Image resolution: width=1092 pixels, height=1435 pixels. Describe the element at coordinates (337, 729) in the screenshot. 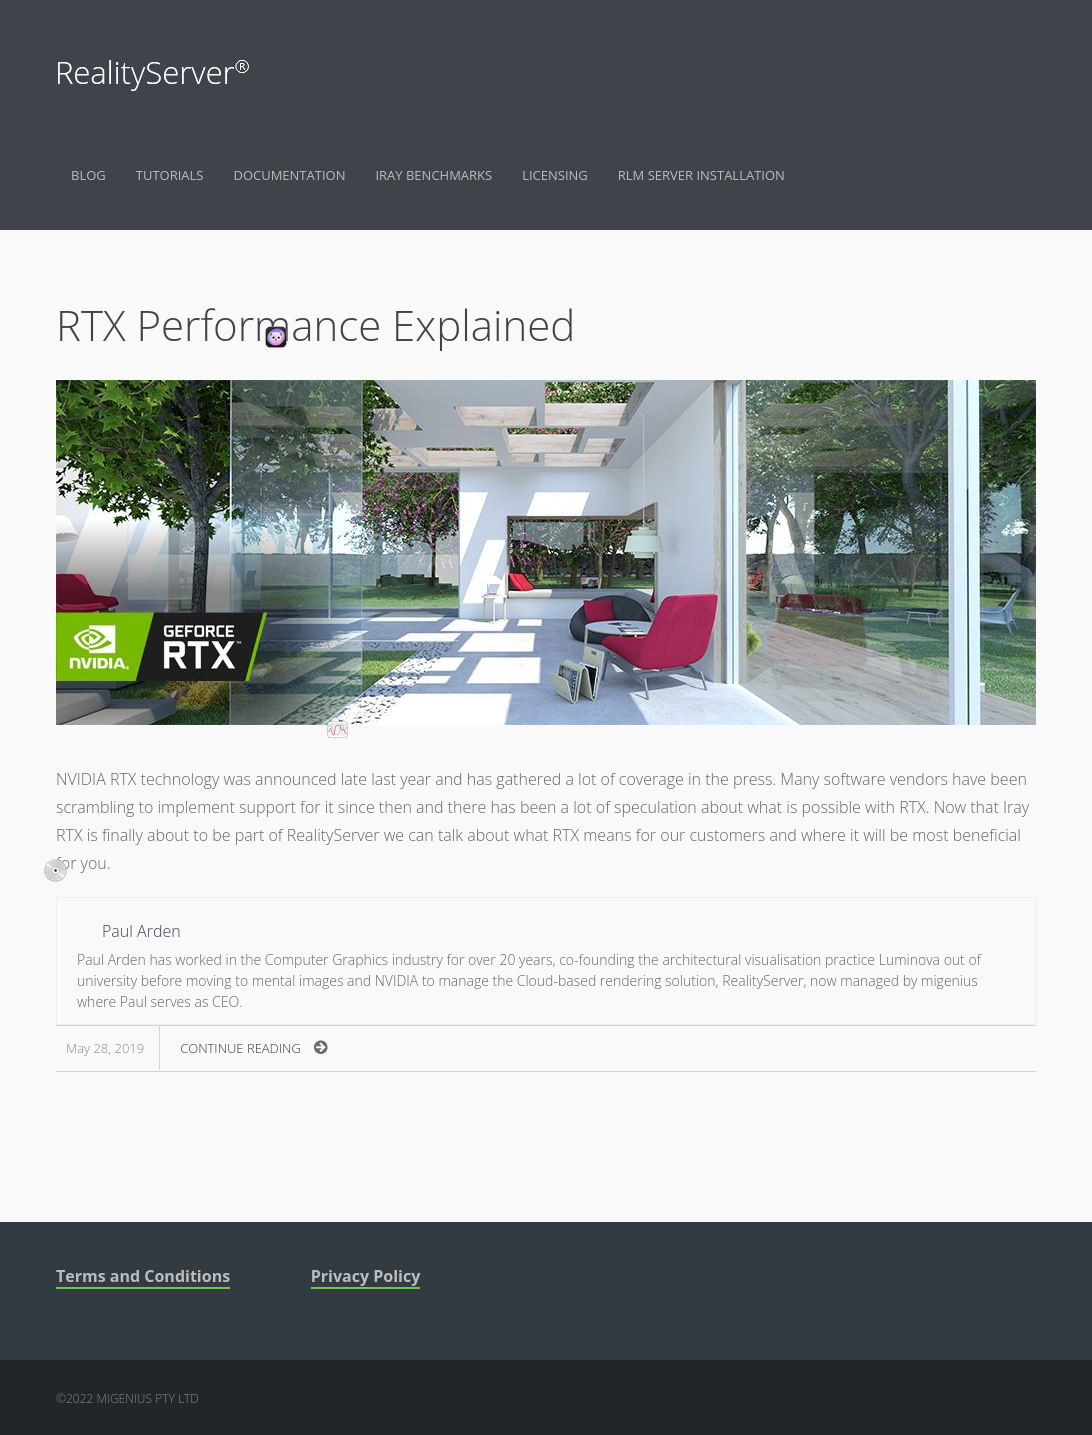

I see `view battery and power usage statistics` at that location.